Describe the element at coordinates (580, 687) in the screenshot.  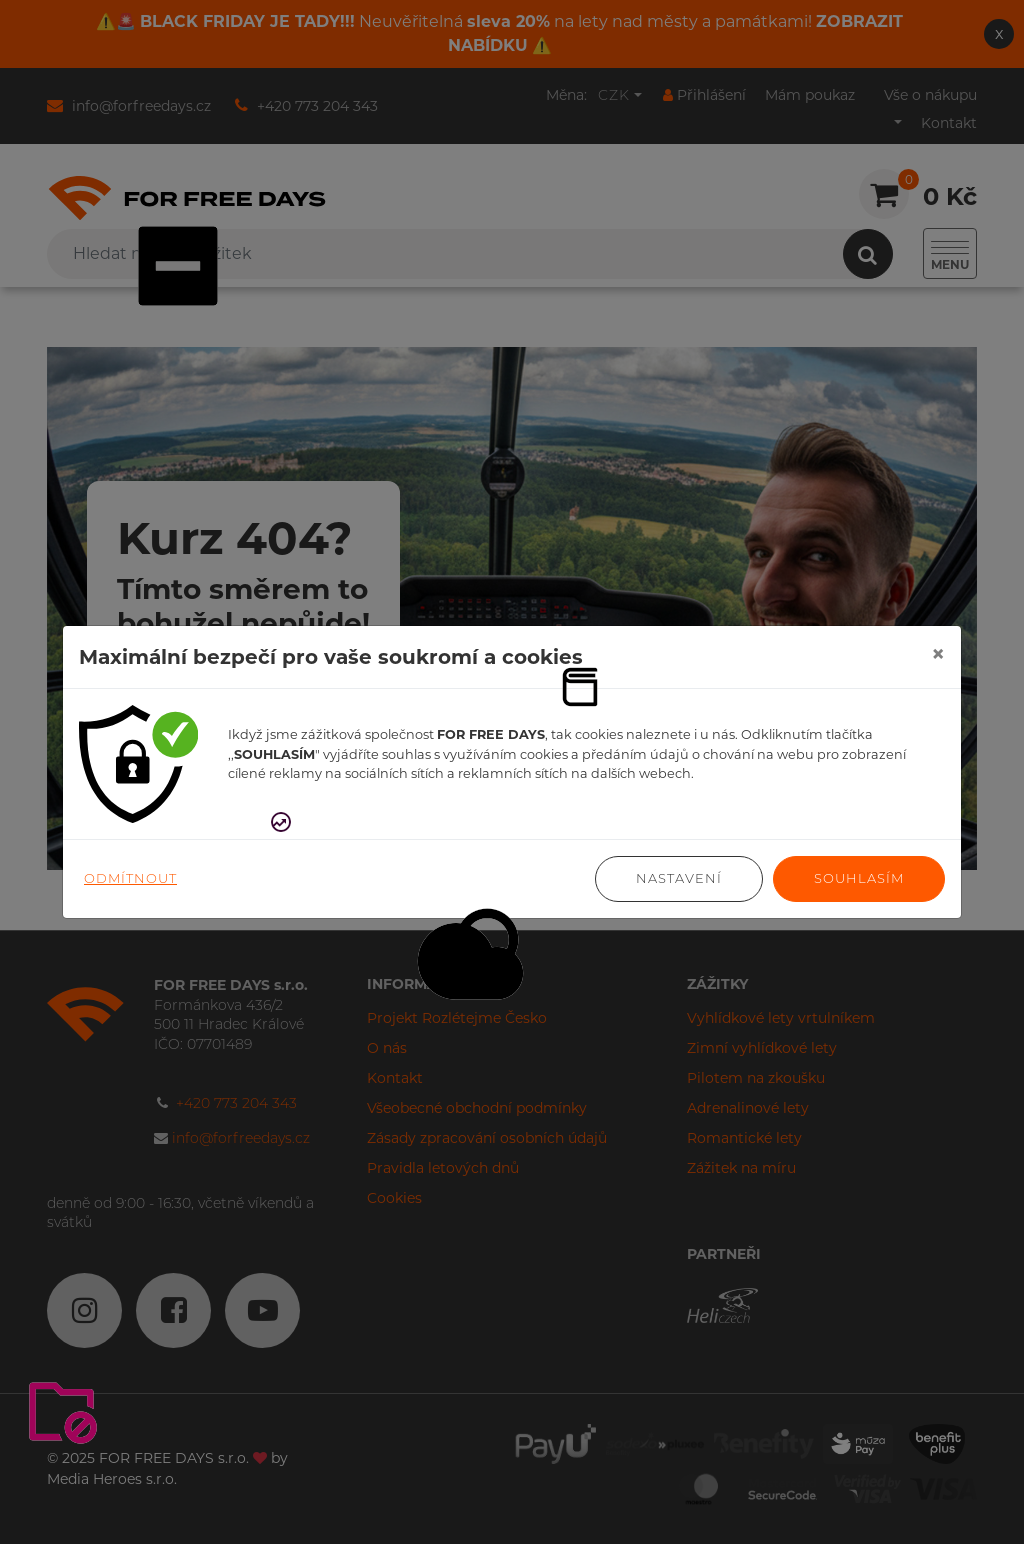
I see `open library or book collection` at that location.